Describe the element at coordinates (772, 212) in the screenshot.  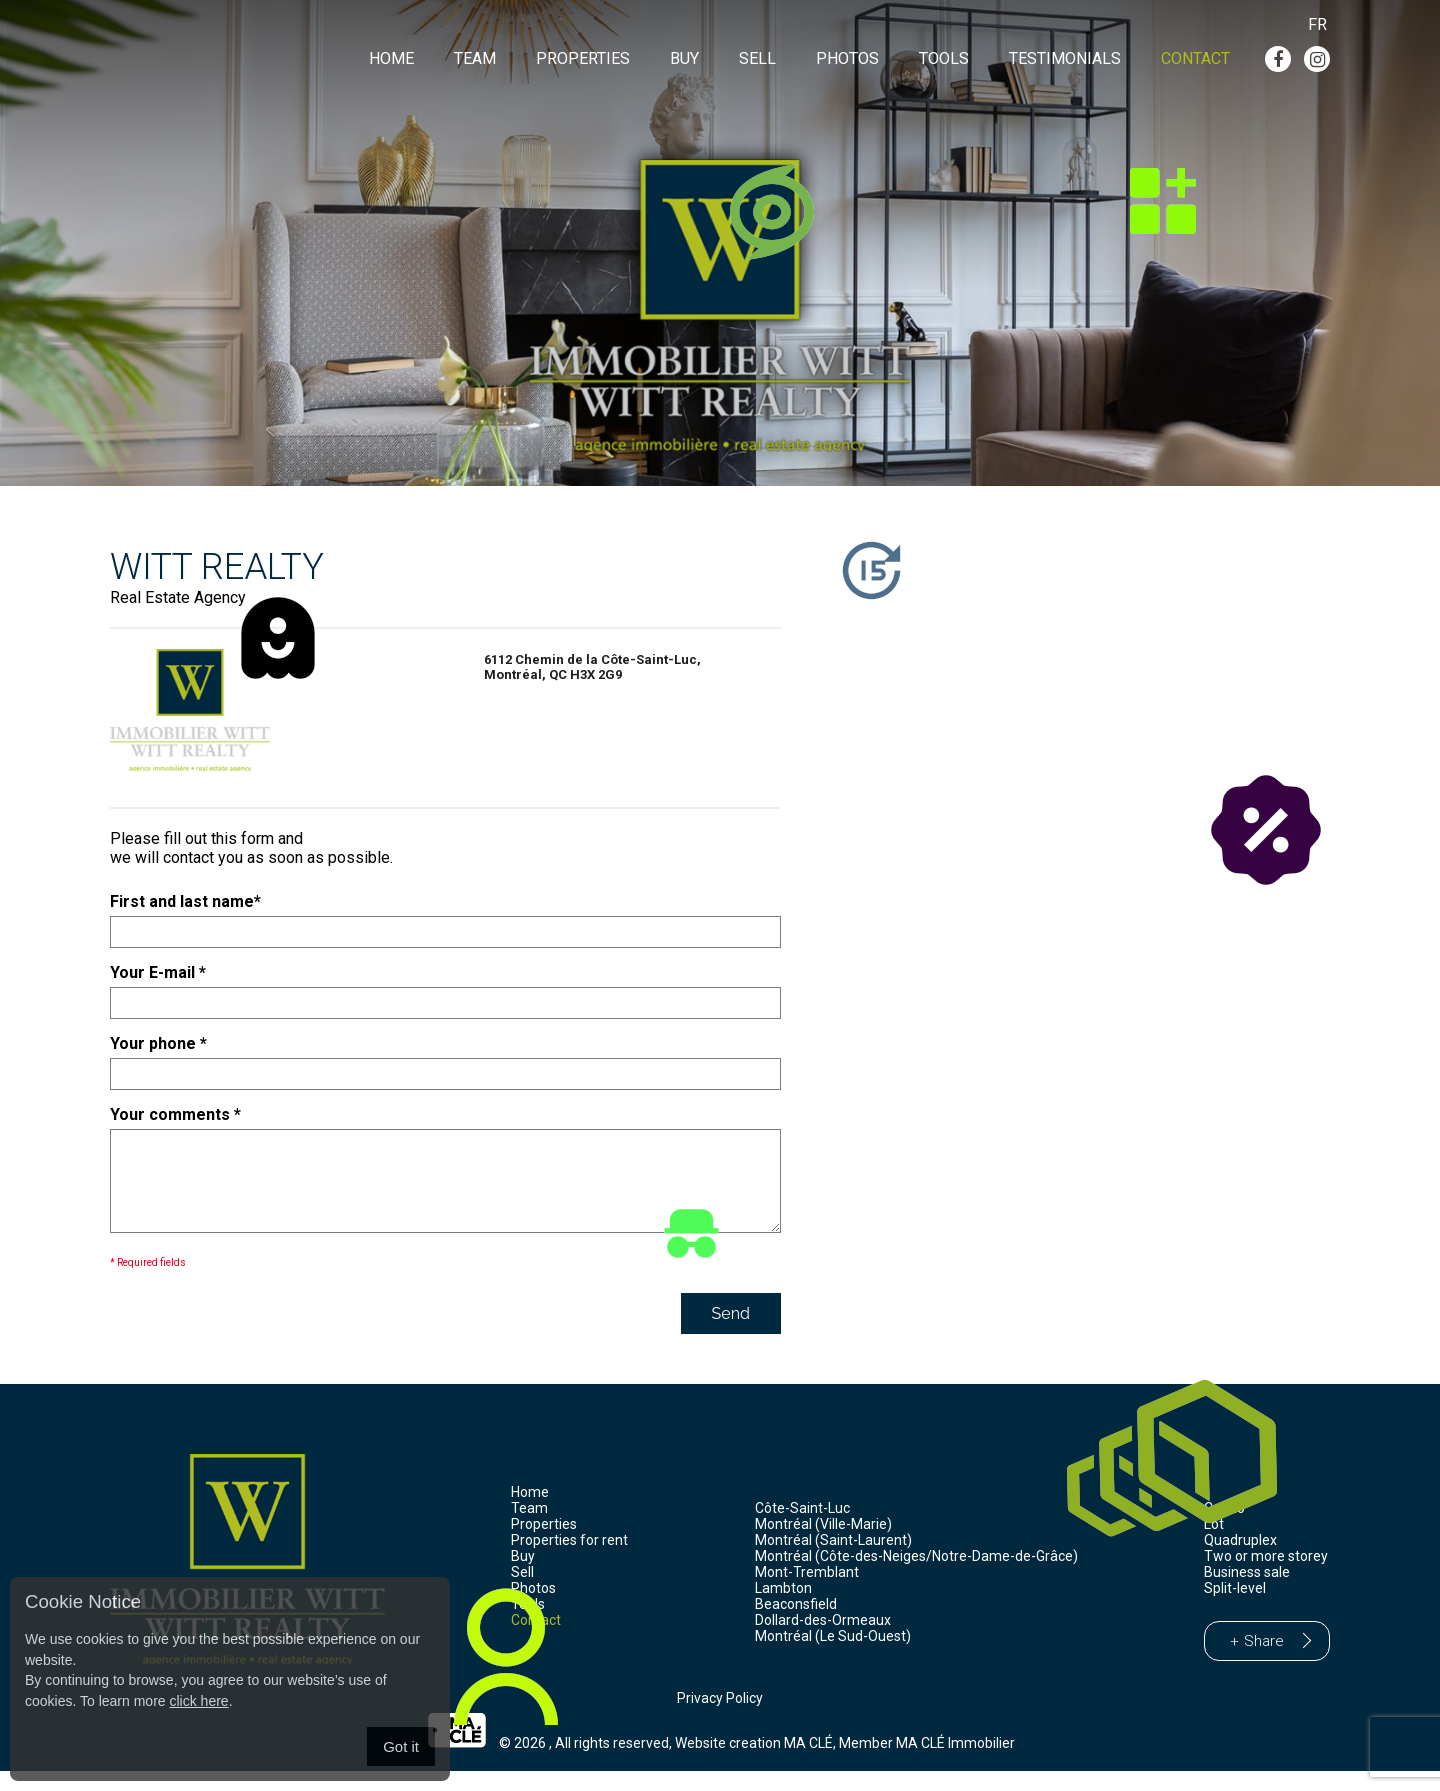
I see `indicates typhoon or hurricane weather alert` at that location.